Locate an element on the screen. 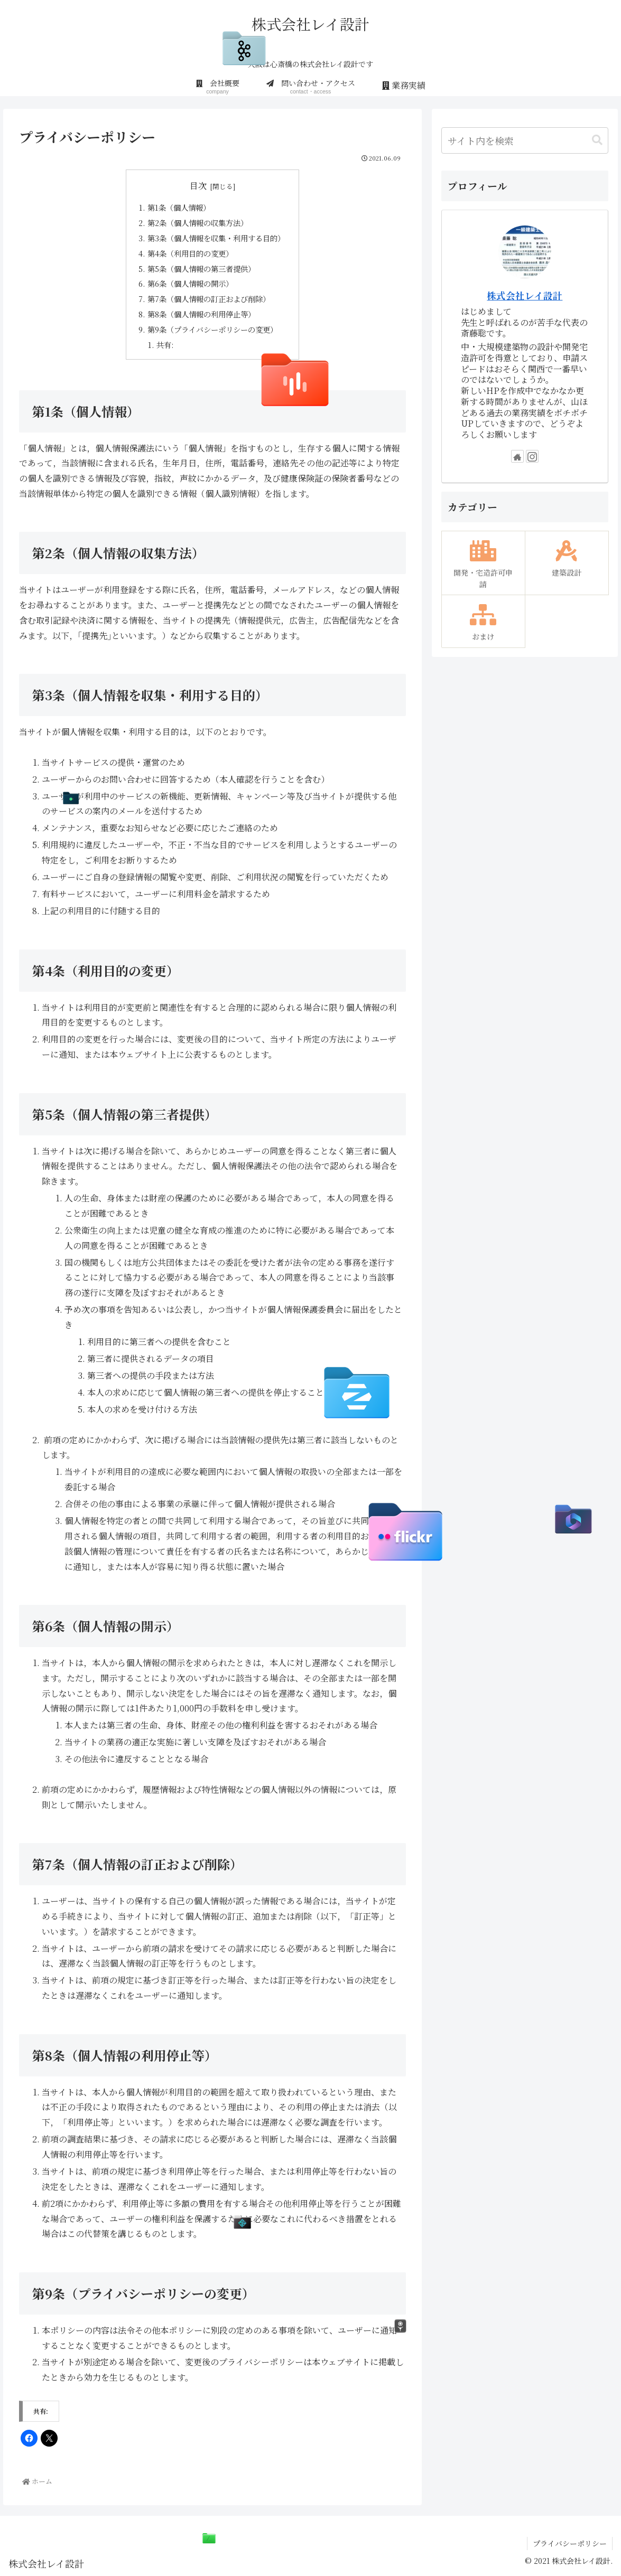 This screenshot has width=621, height=2576. open Wondershare EdrawInfo project files is located at coordinates (294, 381).